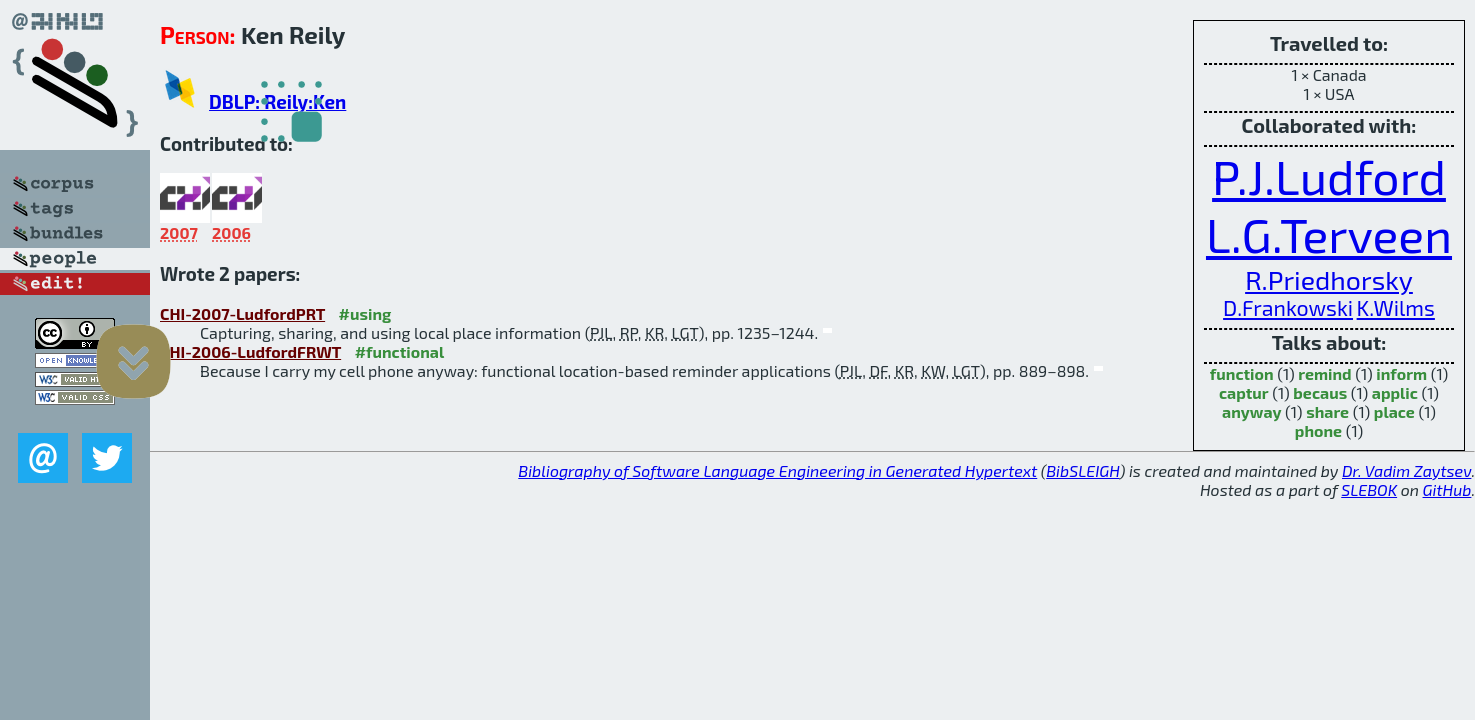 Image resolution: width=1475 pixels, height=720 pixels. I want to click on align content to bottom-right corner, so click(291, 111).